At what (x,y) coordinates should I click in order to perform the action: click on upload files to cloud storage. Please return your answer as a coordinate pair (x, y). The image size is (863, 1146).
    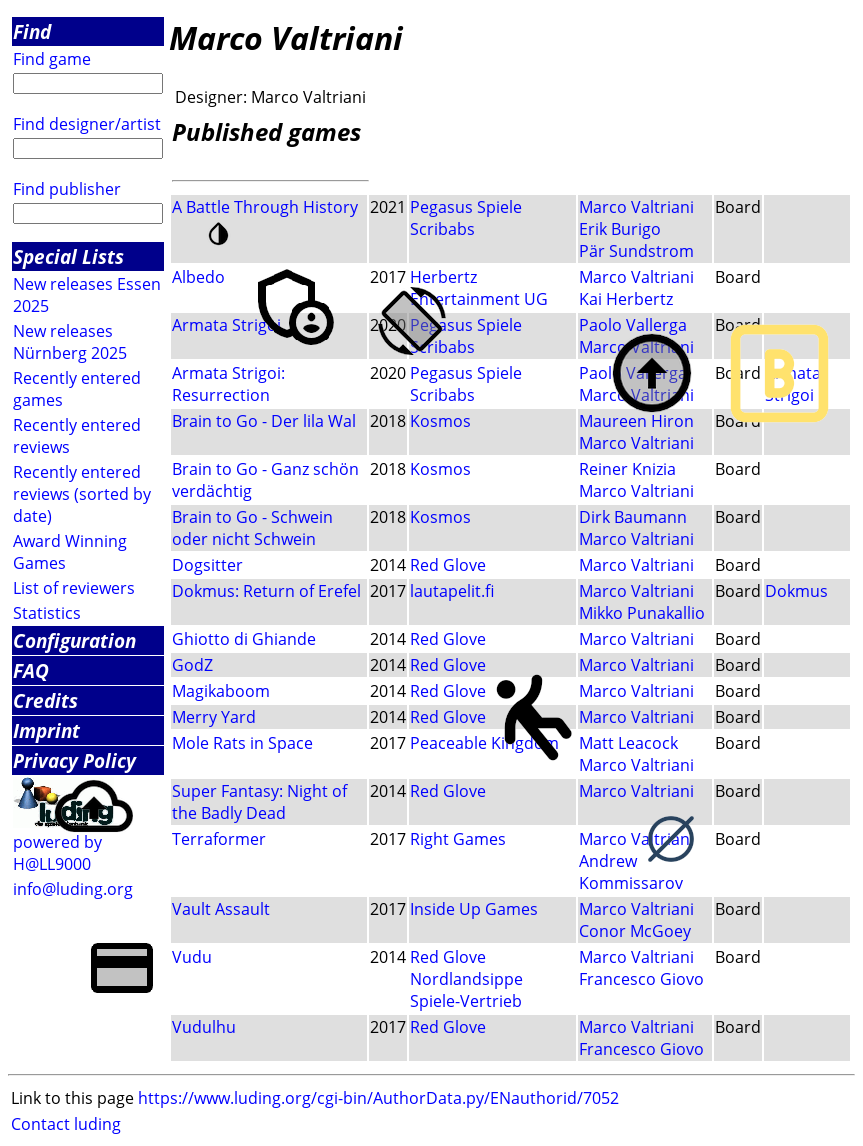
    Looking at the image, I should click on (94, 806).